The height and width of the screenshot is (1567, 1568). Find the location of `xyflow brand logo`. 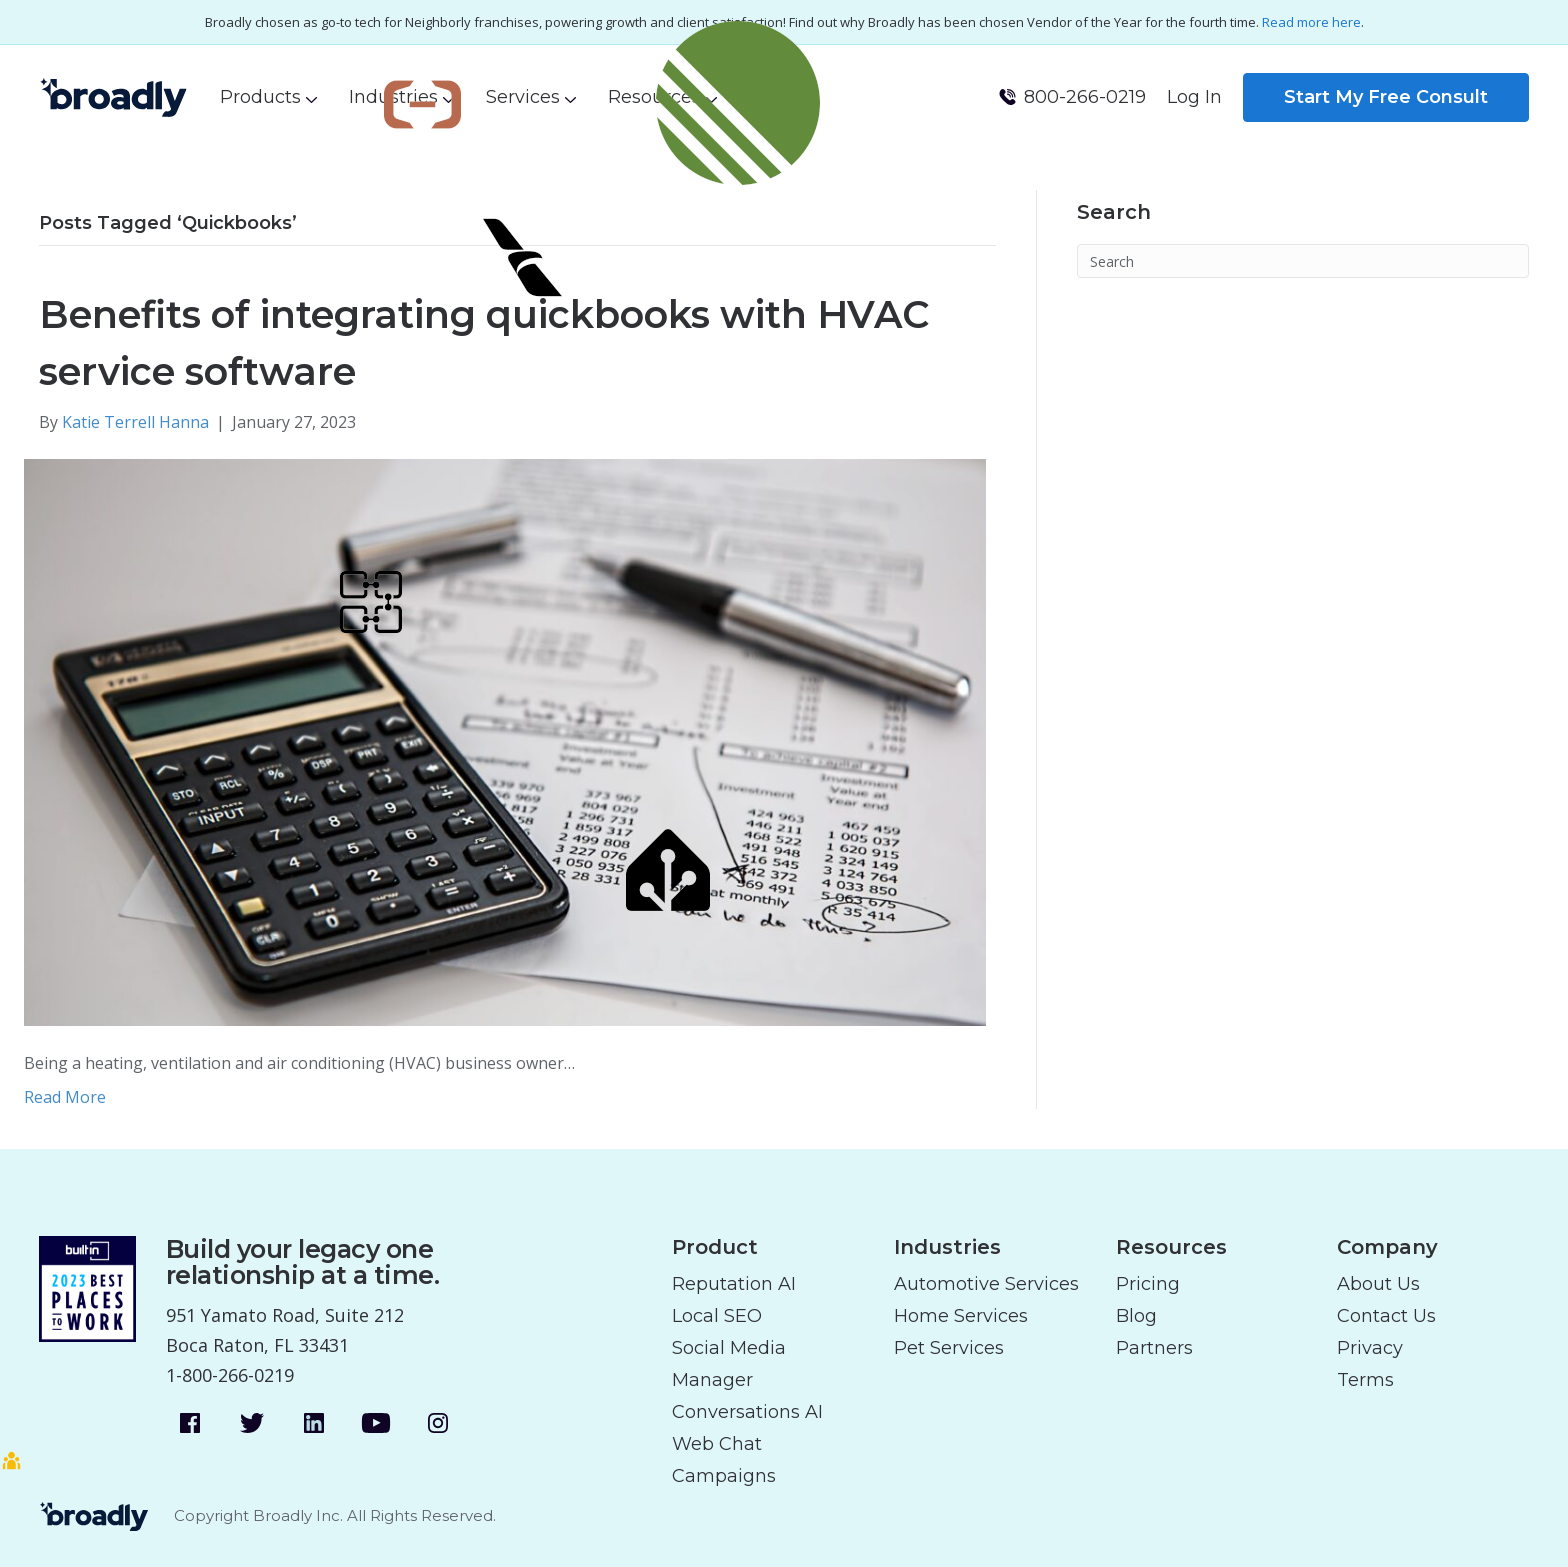

xyflow brand logo is located at coordinates (371, 602).